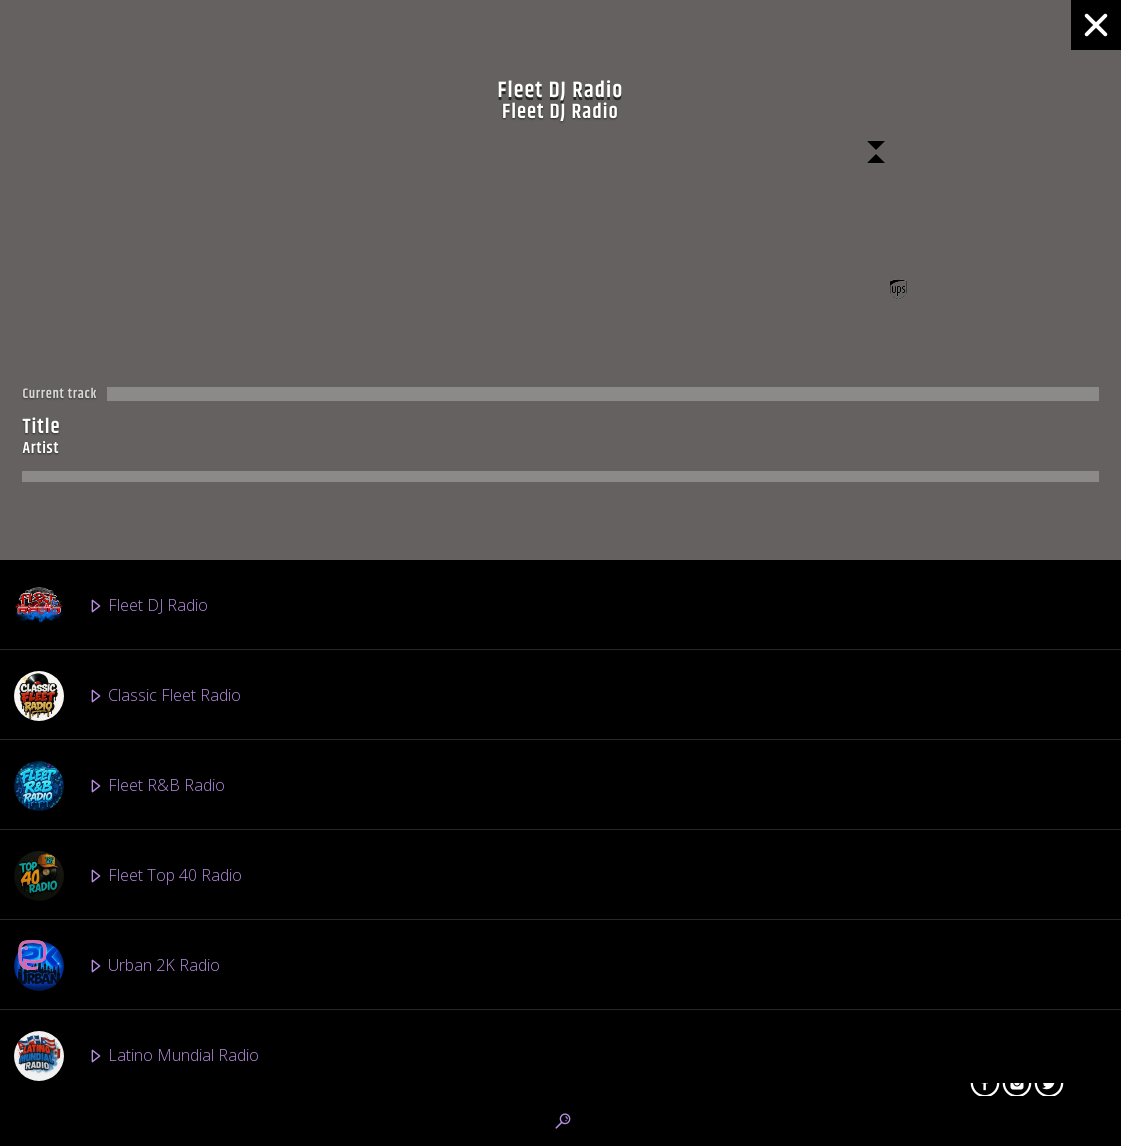  Describe the element at coordinates (898, 289) in the screenshot. I see `UPS shipping and delivery services` at that location.